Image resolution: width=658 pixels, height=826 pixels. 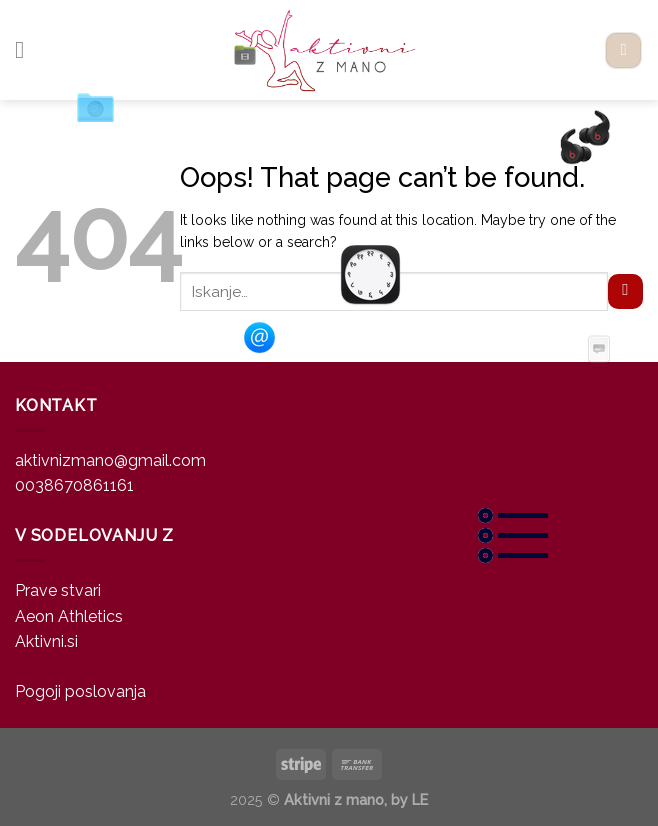 I want to click on open the clock app, so click(x=370, y=274).